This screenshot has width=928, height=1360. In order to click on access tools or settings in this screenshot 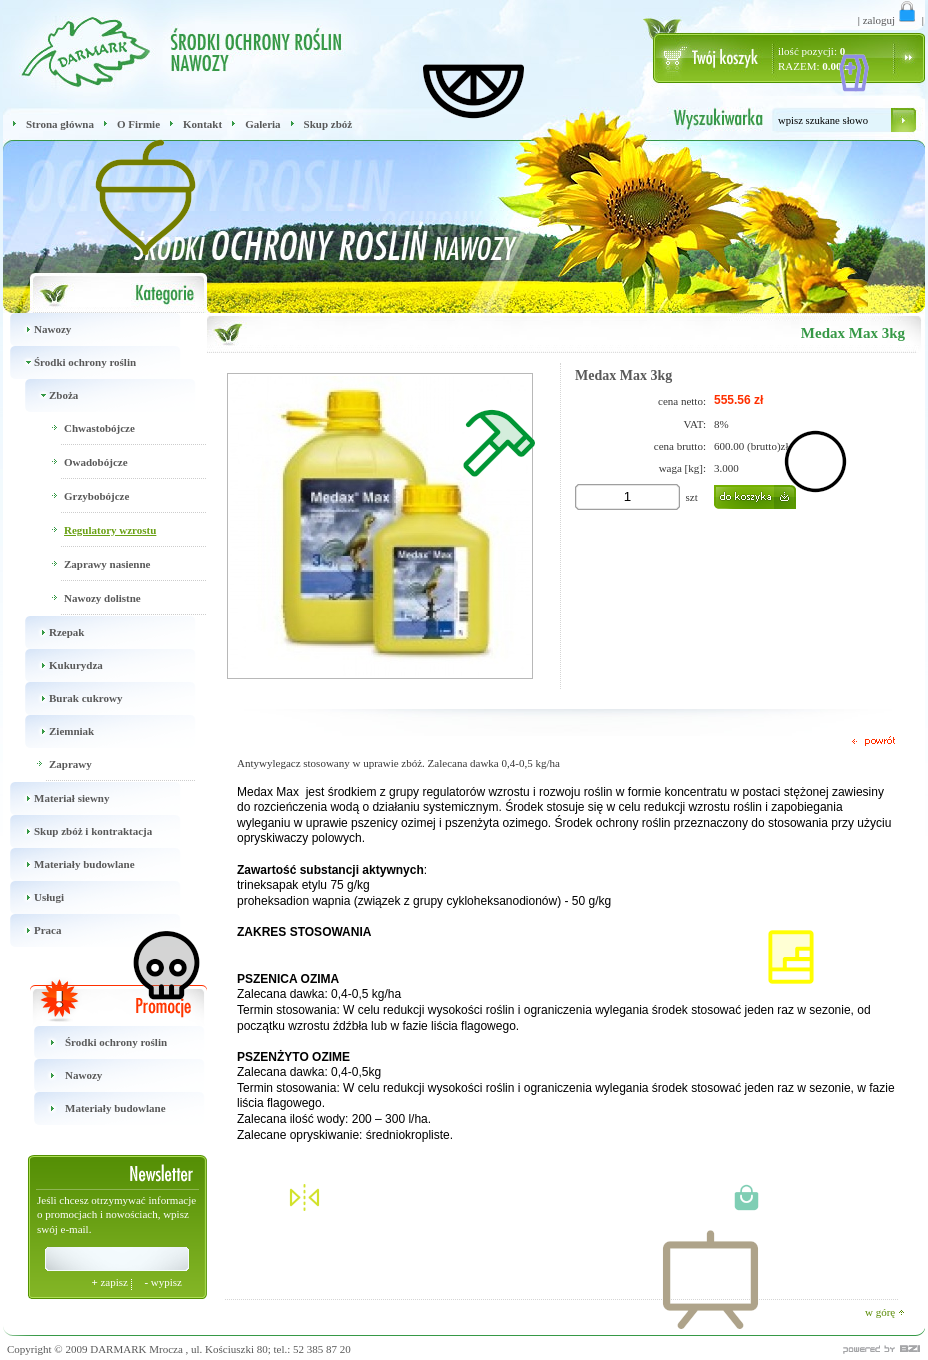, I will do `click(495, 444)`.